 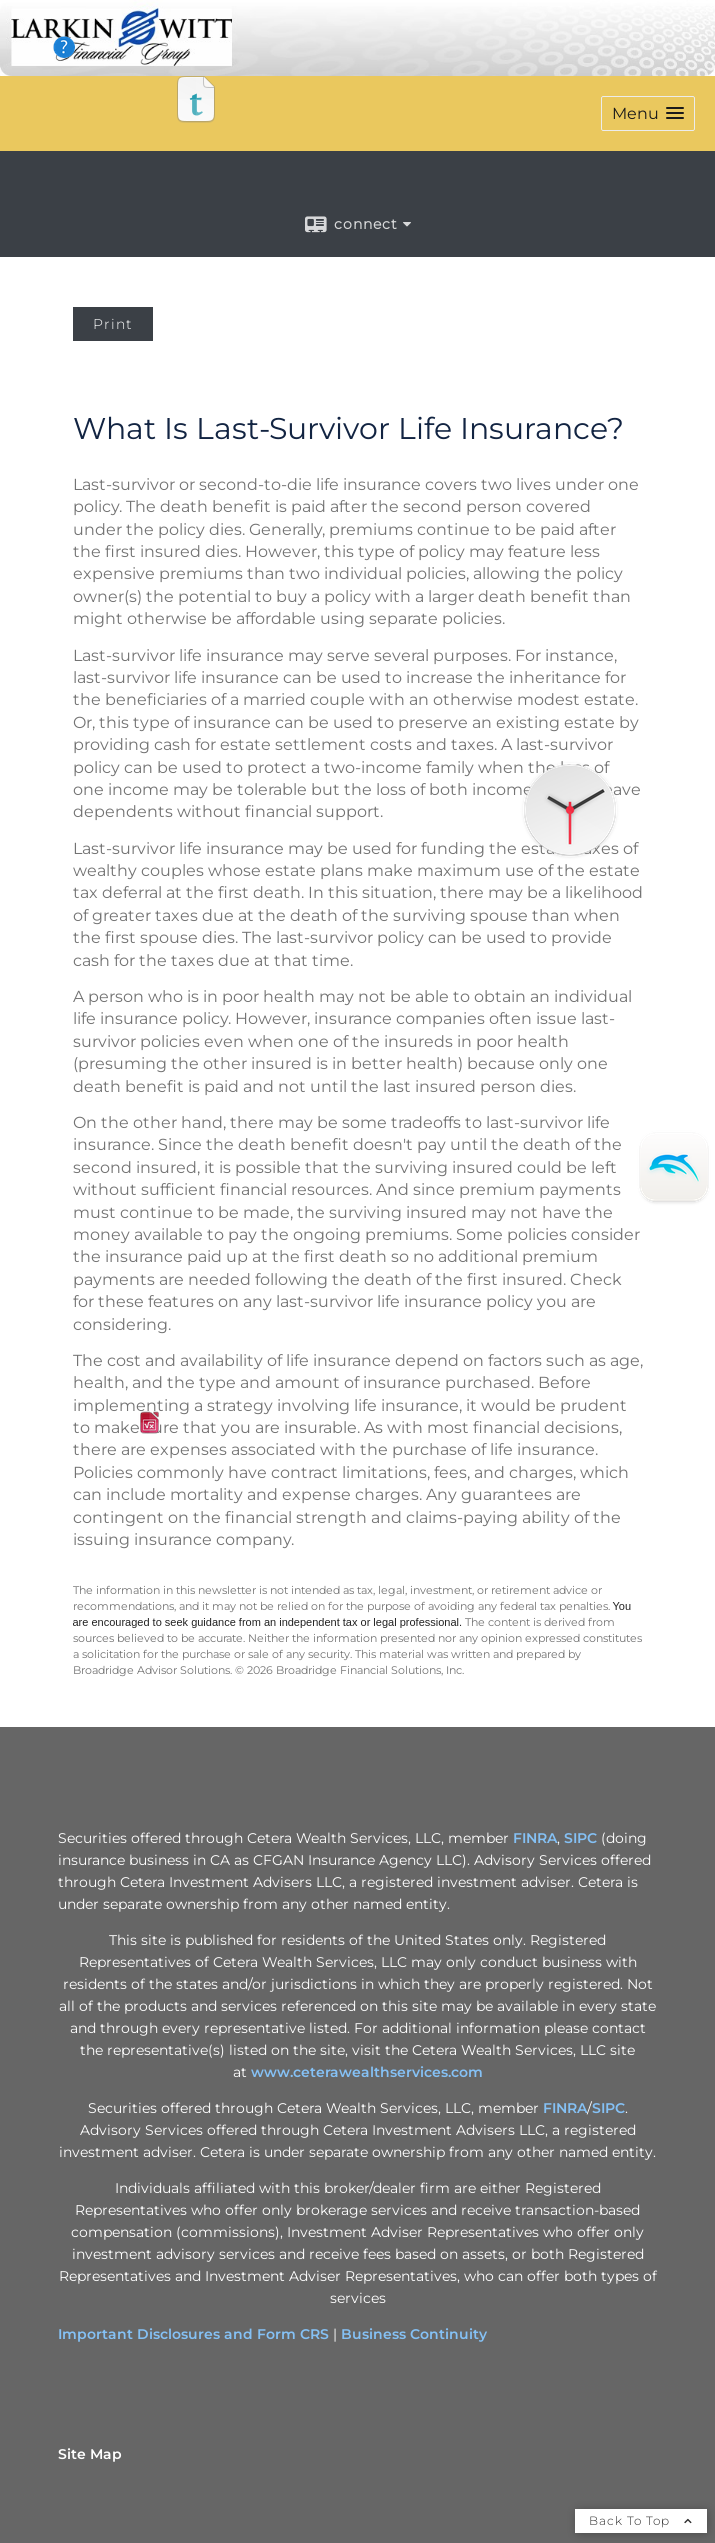 What do you see at coordinates (674, 1167) in the screenshot?
I see `open dolphin emulator app` at bounding box center [674, 1167].